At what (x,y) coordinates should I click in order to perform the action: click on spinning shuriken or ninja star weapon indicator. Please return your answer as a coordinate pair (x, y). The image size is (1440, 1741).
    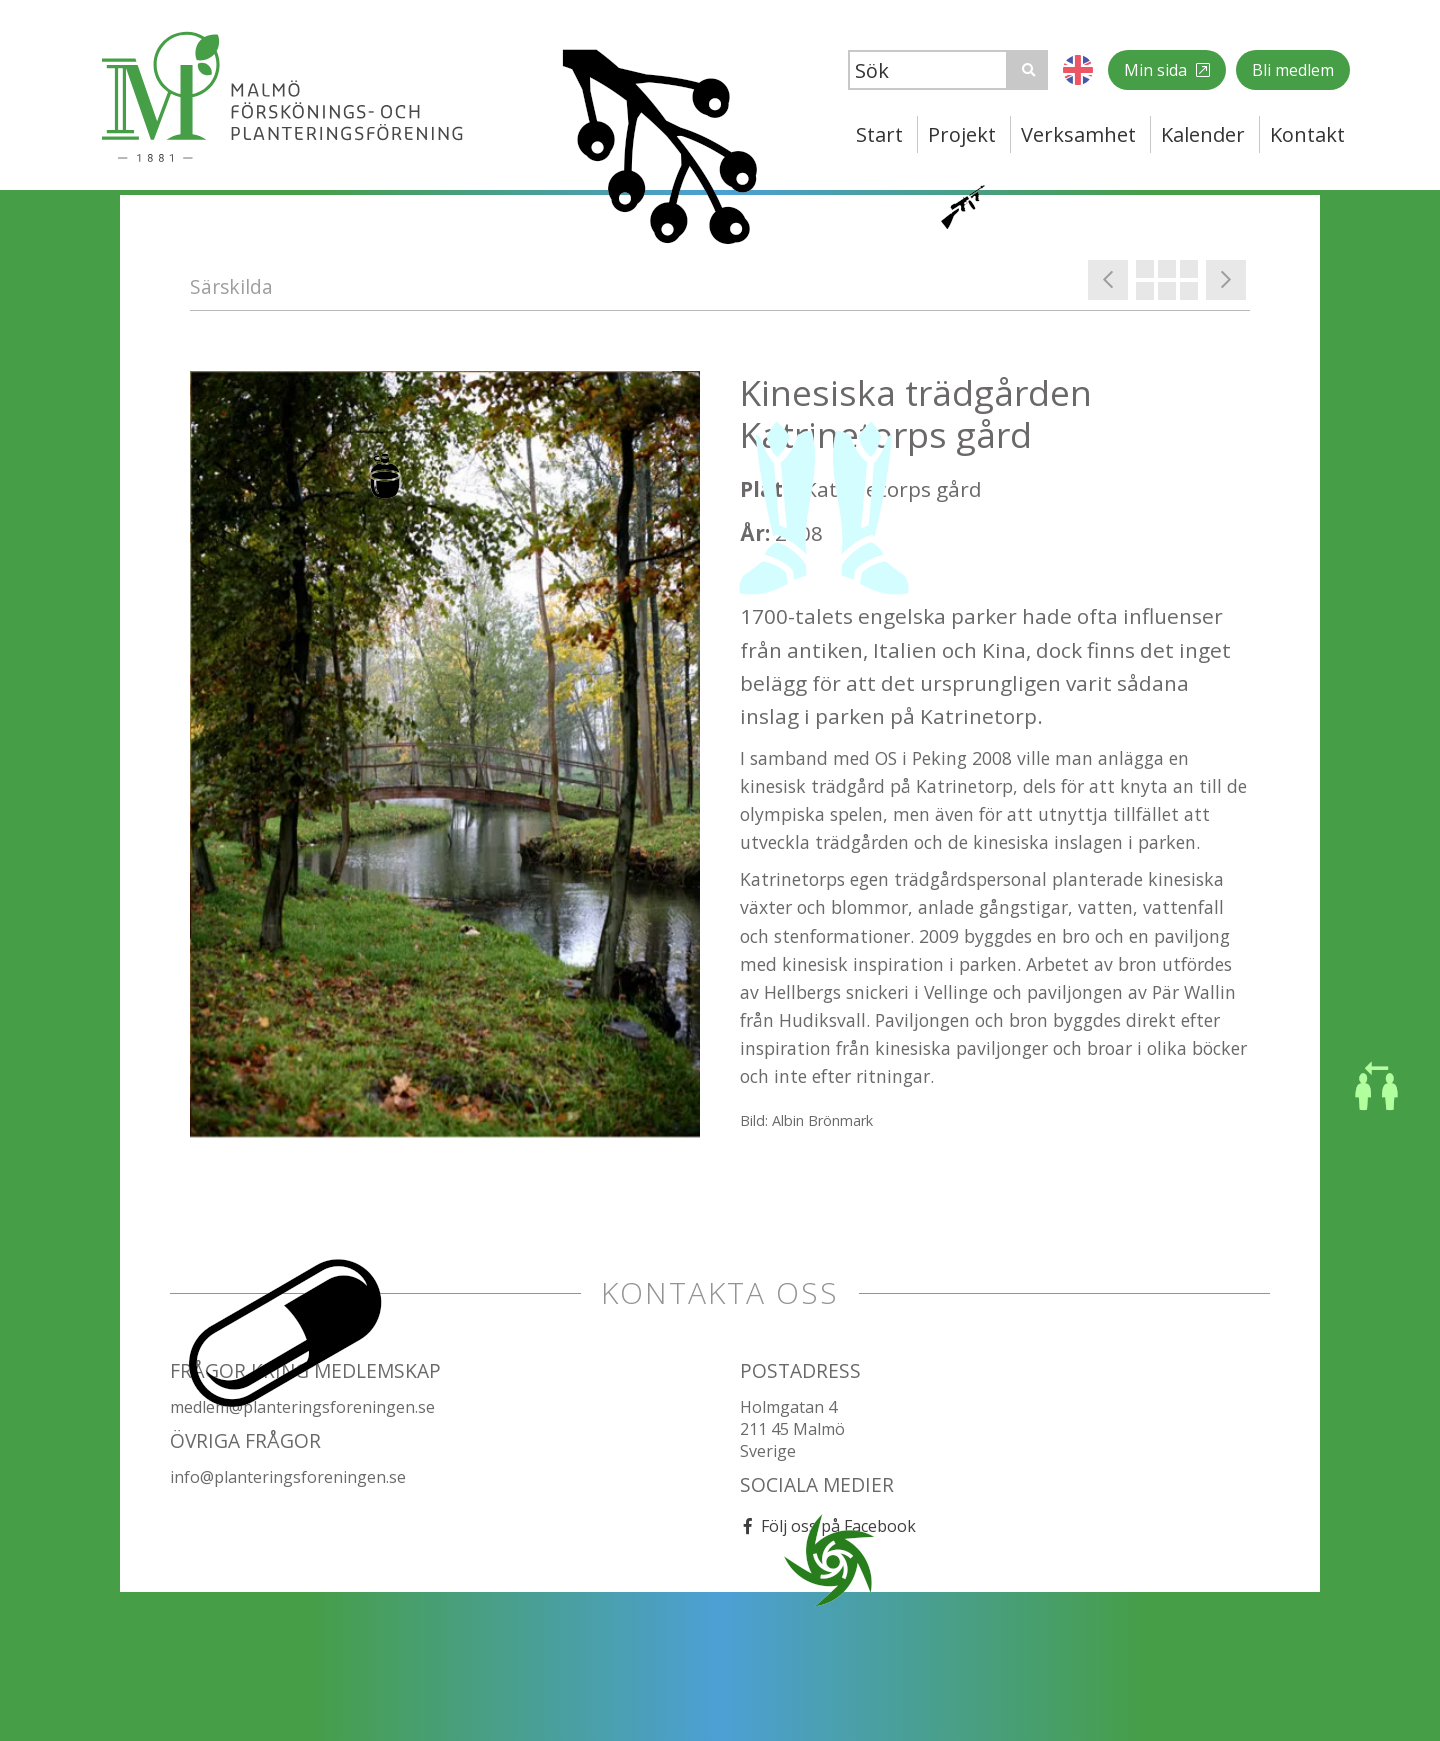
    Looking at the image, I should click on (829, 1560).